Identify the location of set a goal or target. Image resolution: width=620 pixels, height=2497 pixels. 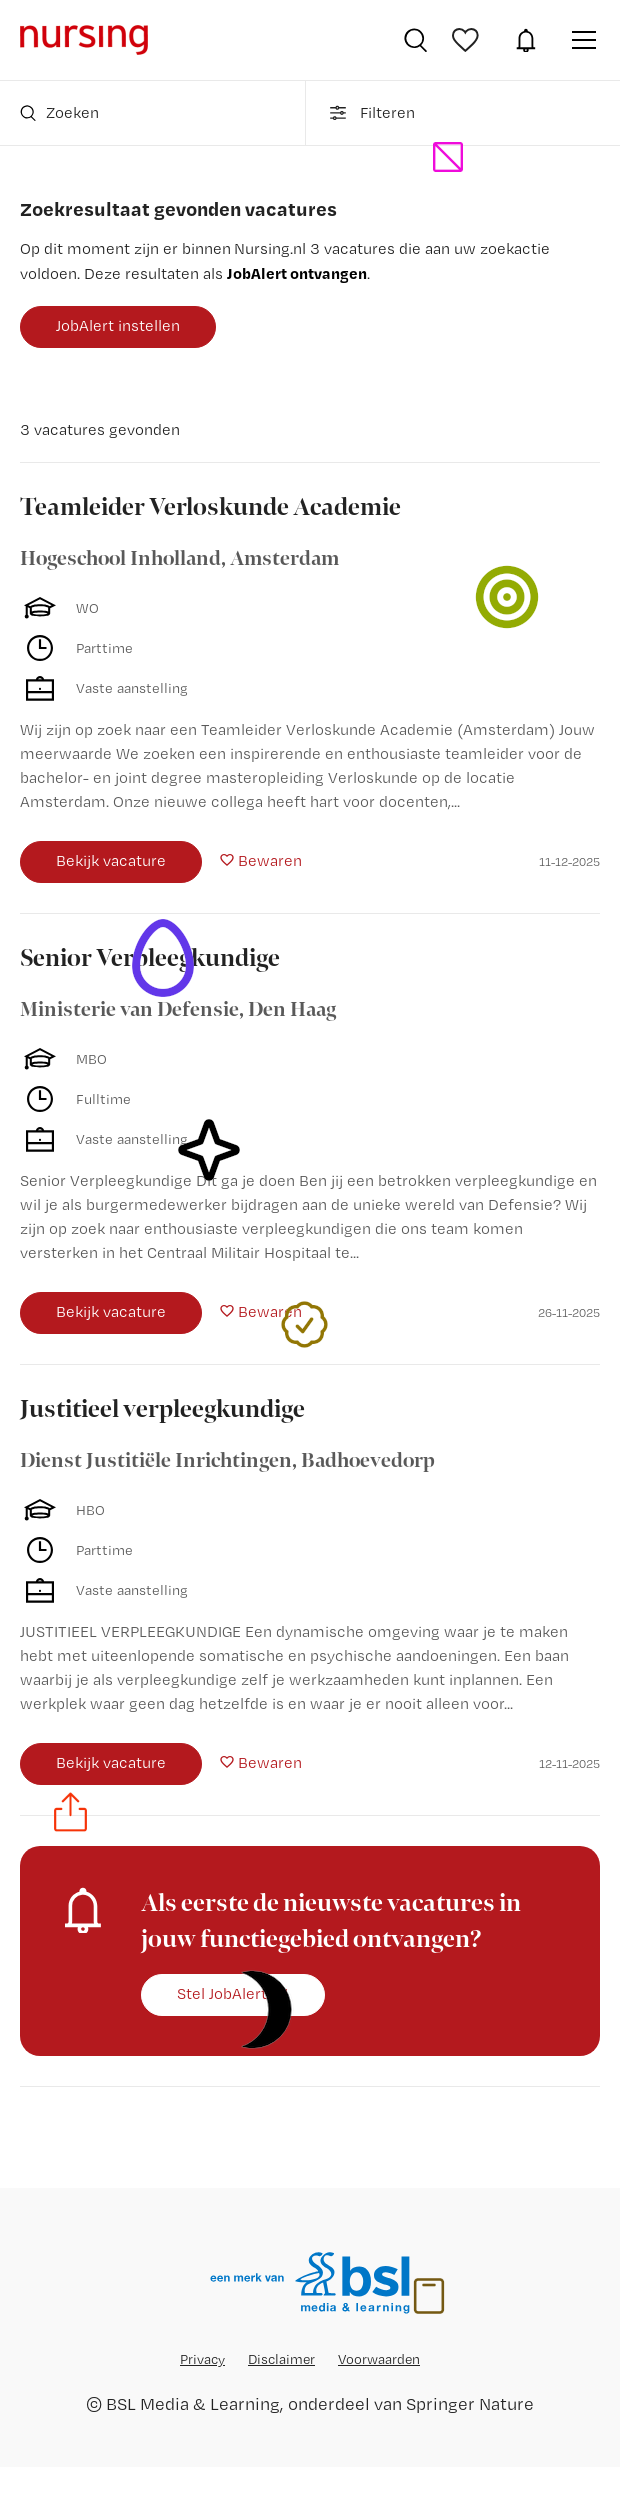
(507, 597).